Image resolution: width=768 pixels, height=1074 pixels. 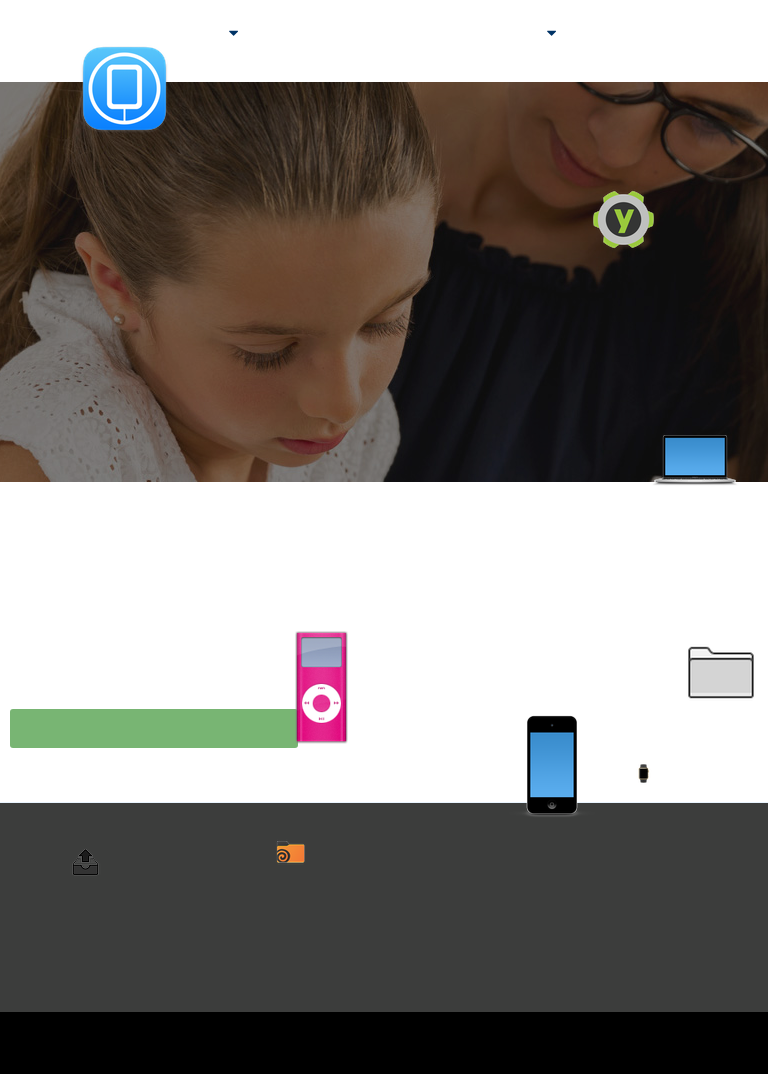 What do you see at coordinates (721, 672) in the screenshot?
I see `selected folder in mail sidebar` at bounding box center [721, 672].